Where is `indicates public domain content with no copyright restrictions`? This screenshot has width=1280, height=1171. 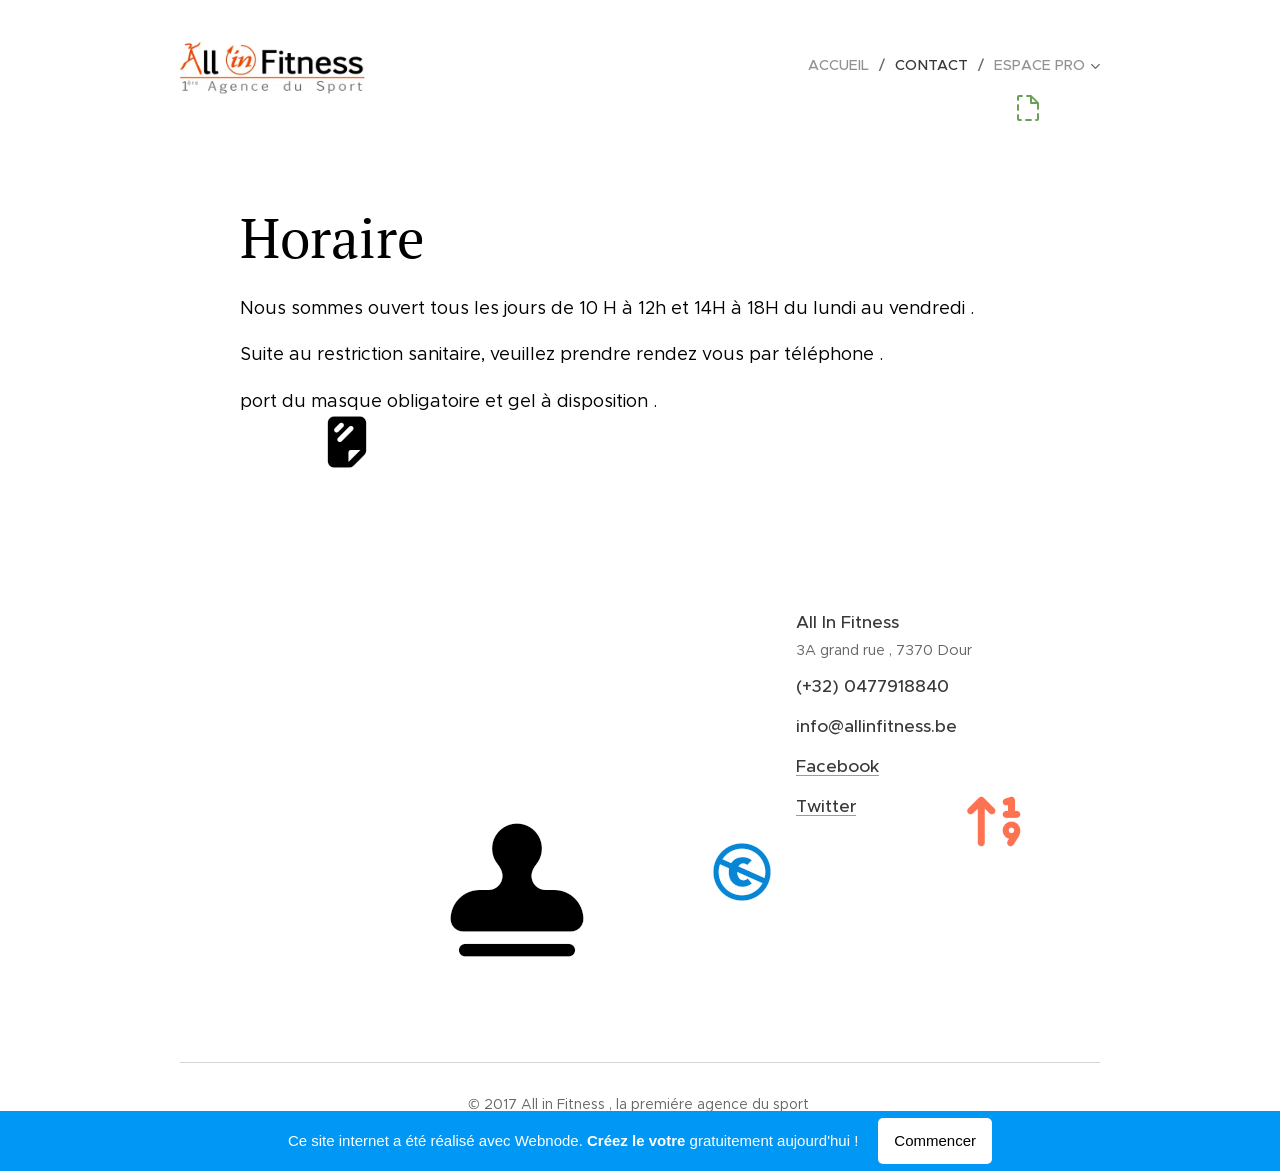
indicates public domain content with no copyright restrictions is located at coordinates (742, 872).